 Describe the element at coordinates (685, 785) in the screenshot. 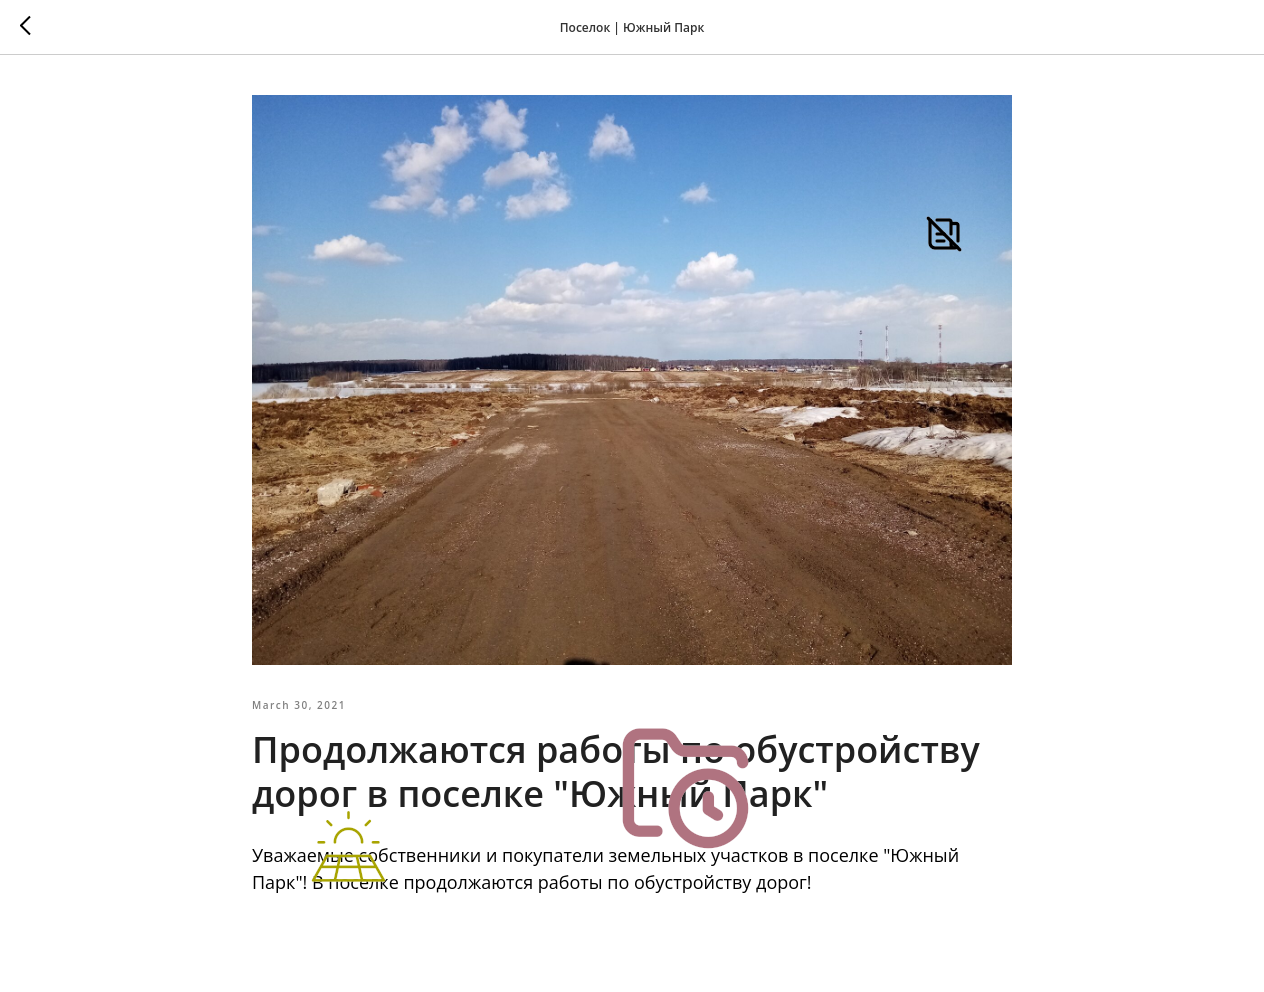

I see `view file history or recent activity` at that location.